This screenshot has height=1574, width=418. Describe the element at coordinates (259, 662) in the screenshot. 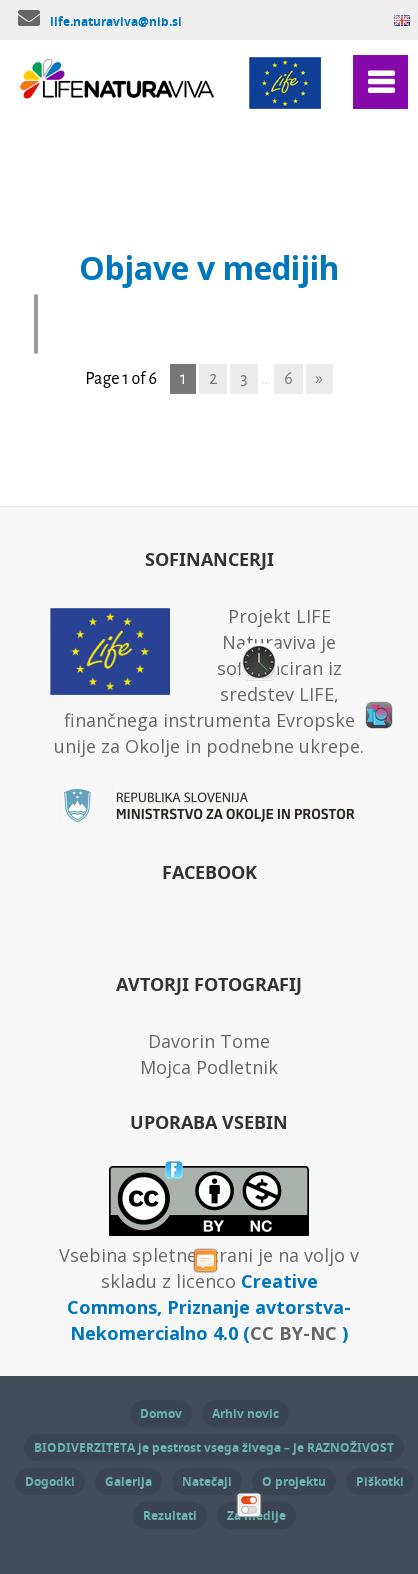

I see `open go for it productivity app` at that location.